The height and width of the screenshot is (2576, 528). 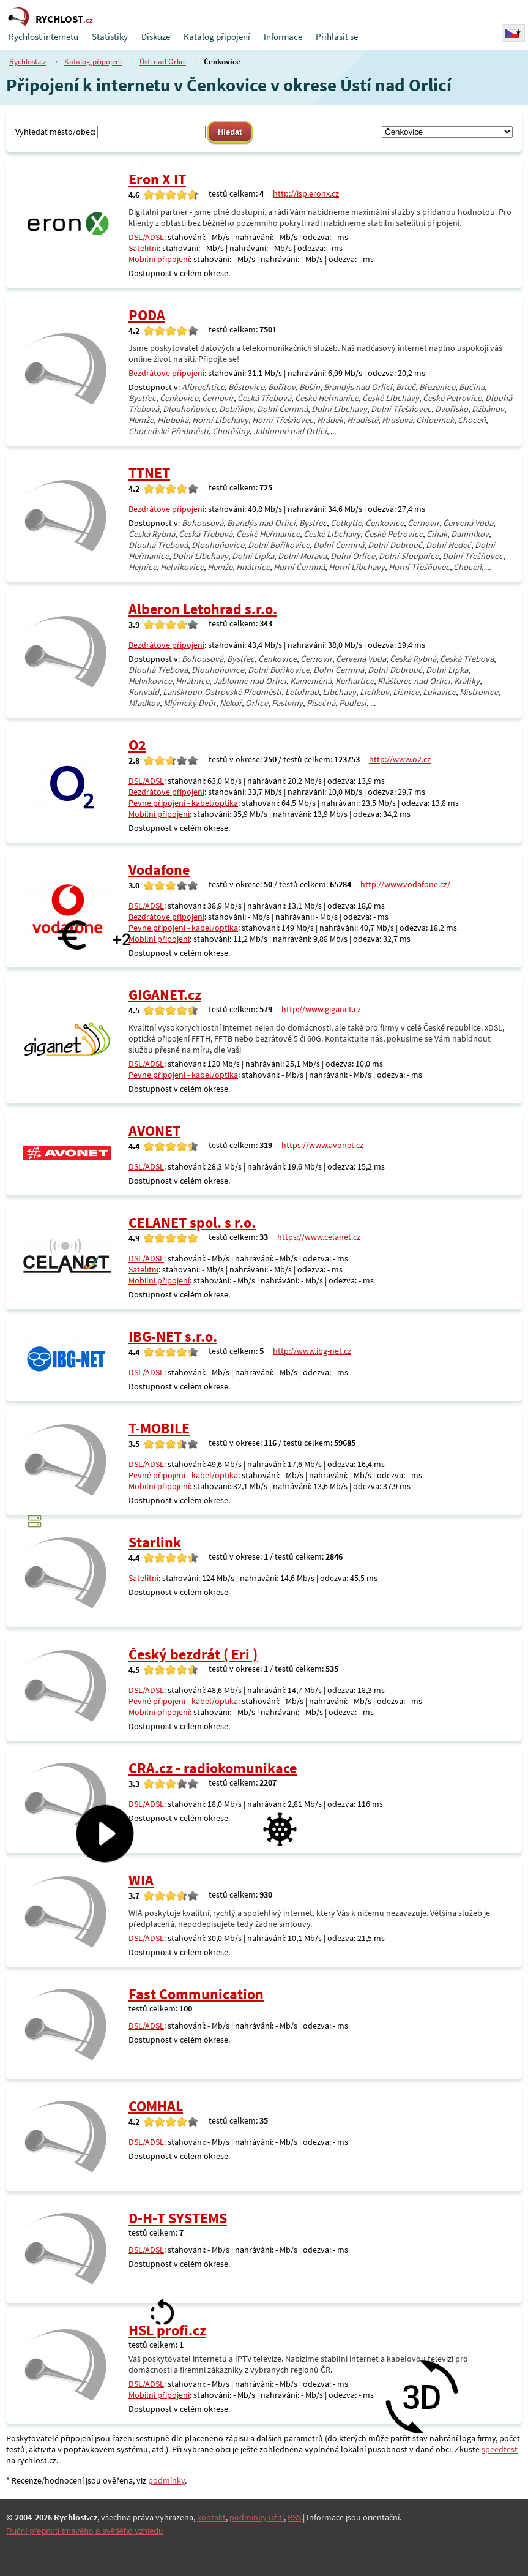 What do you see at coordinates (105, 1833) in the screenshot?
I see `play media or video content` at bounding box center [105, 1833].